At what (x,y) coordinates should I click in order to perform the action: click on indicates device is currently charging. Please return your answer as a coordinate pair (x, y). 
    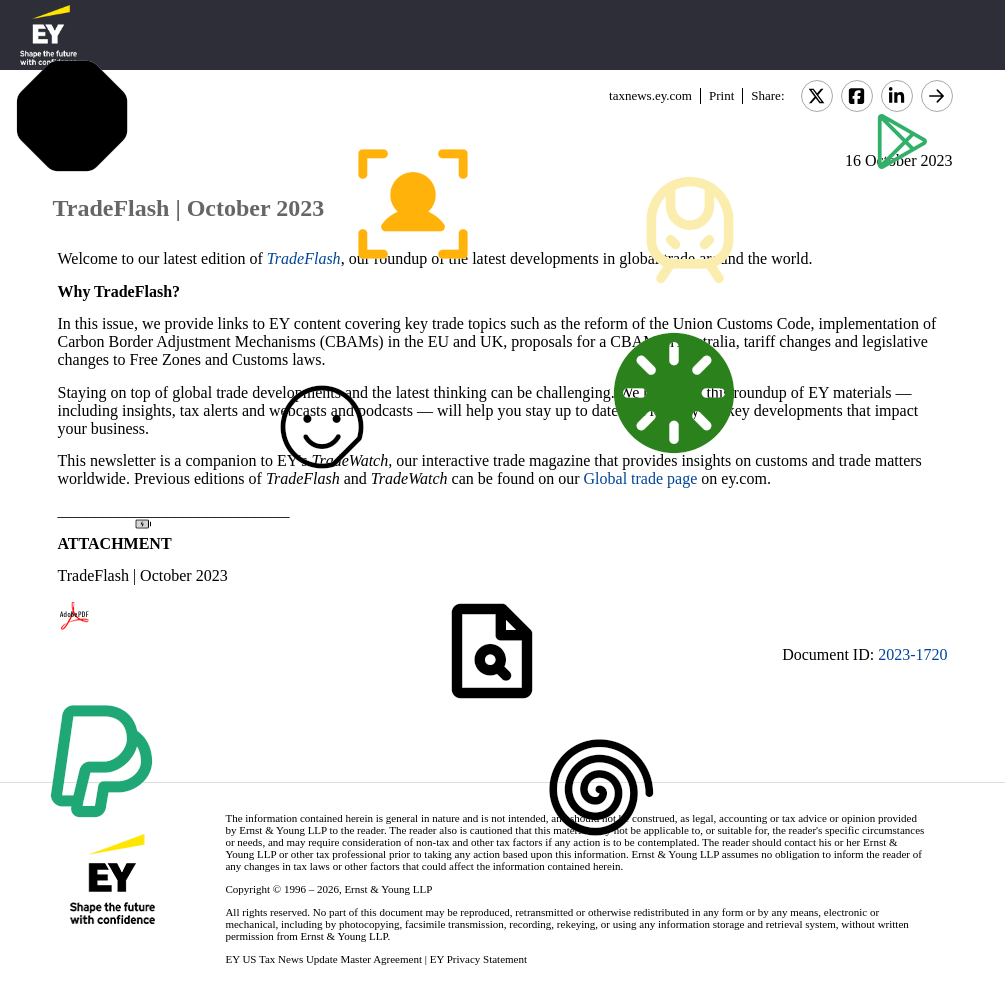
    Looking at the image, I should click on (143, 524).